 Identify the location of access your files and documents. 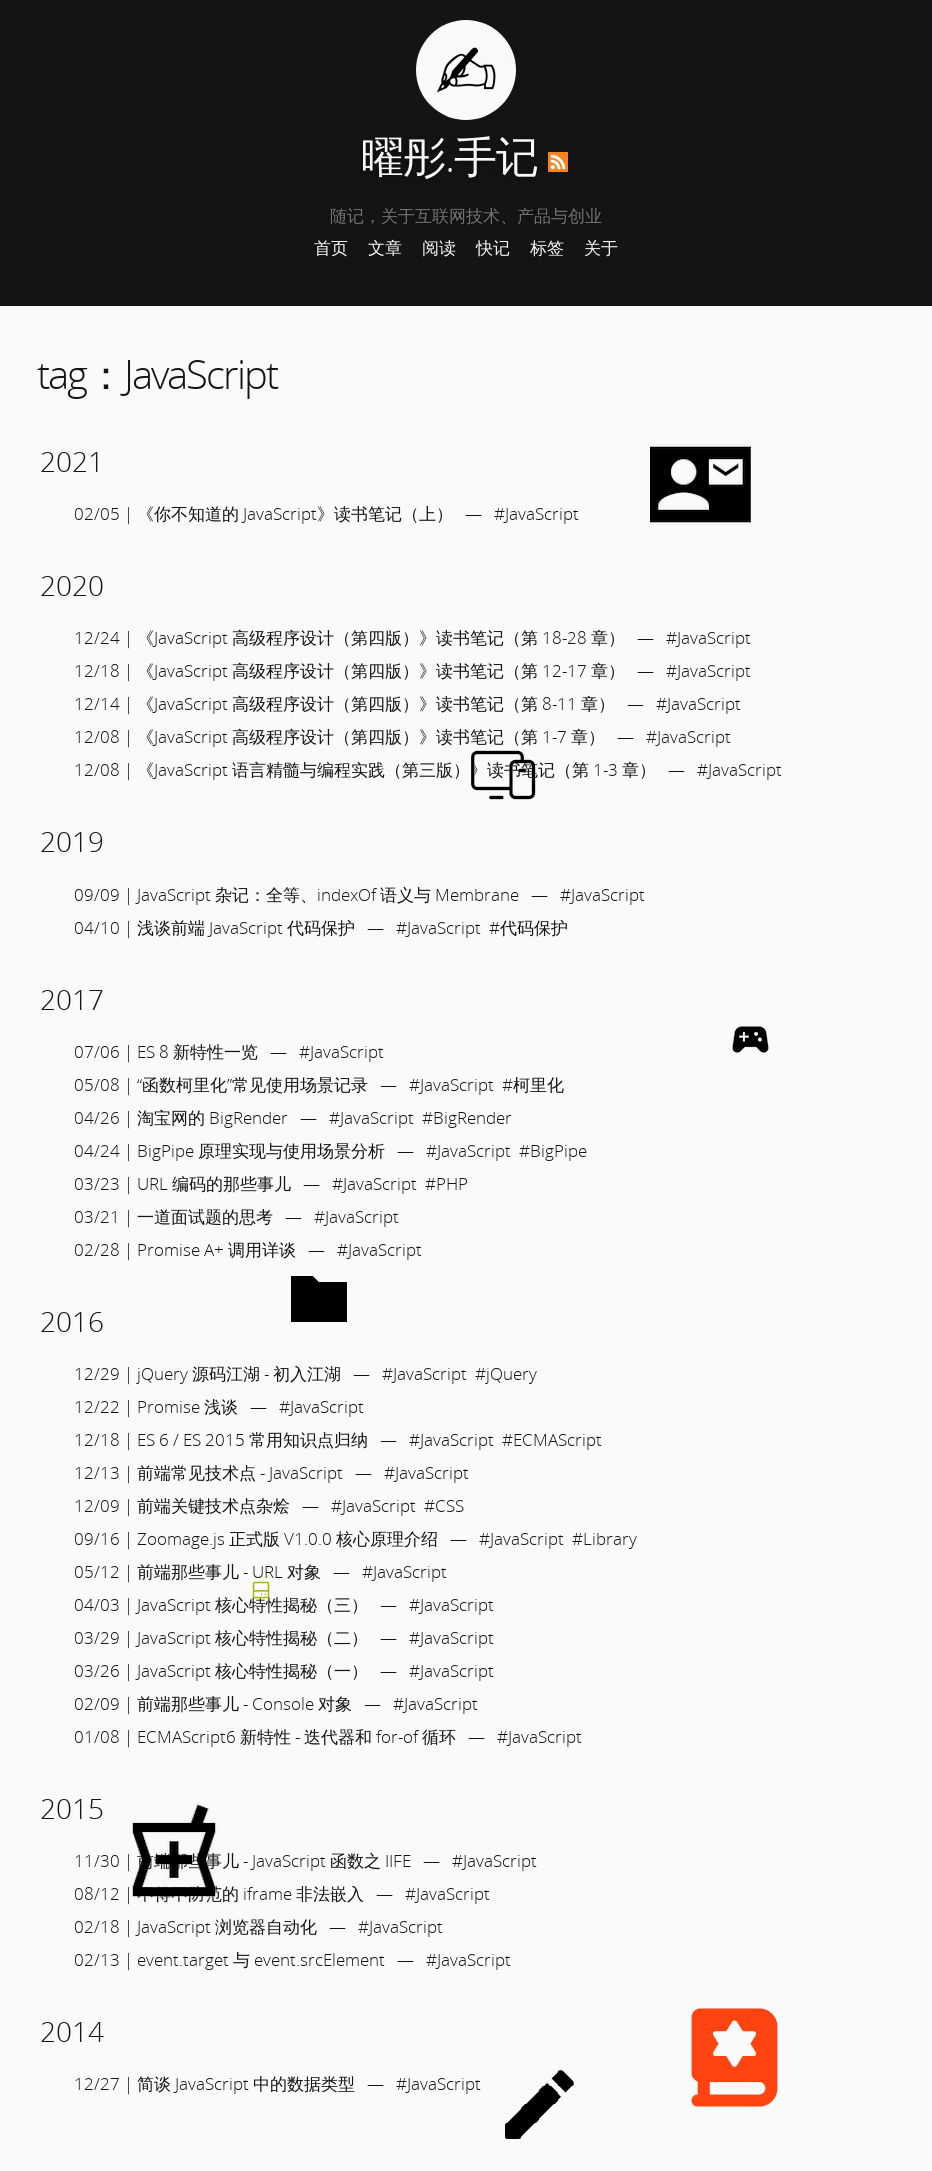
(319, 1299).